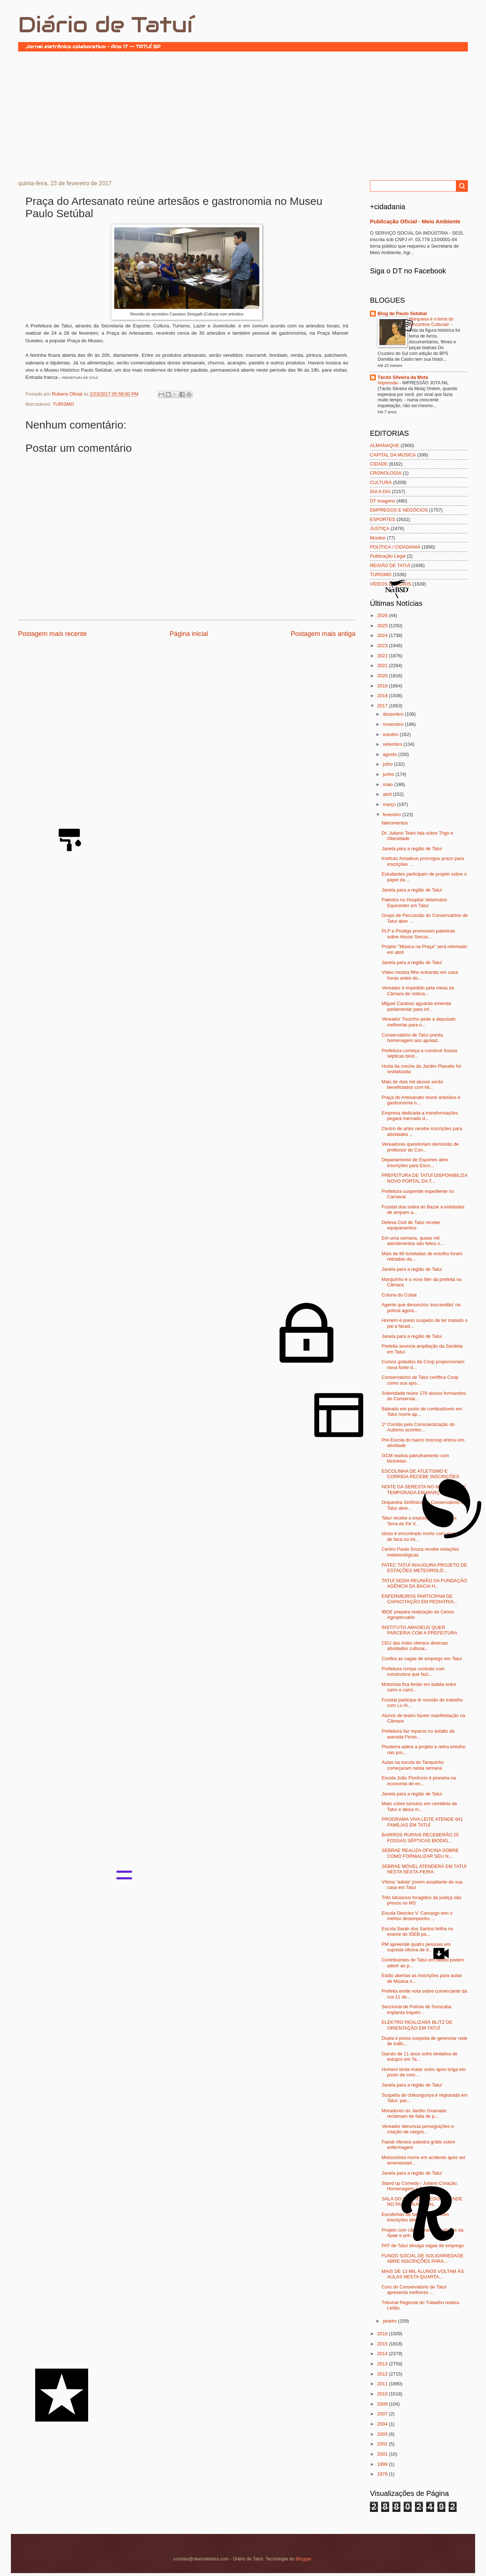  What do you see at coordinates (428, 2213) in the screenshot?
I see `open the RunRun.it app` at bounding box center [428, 2213].